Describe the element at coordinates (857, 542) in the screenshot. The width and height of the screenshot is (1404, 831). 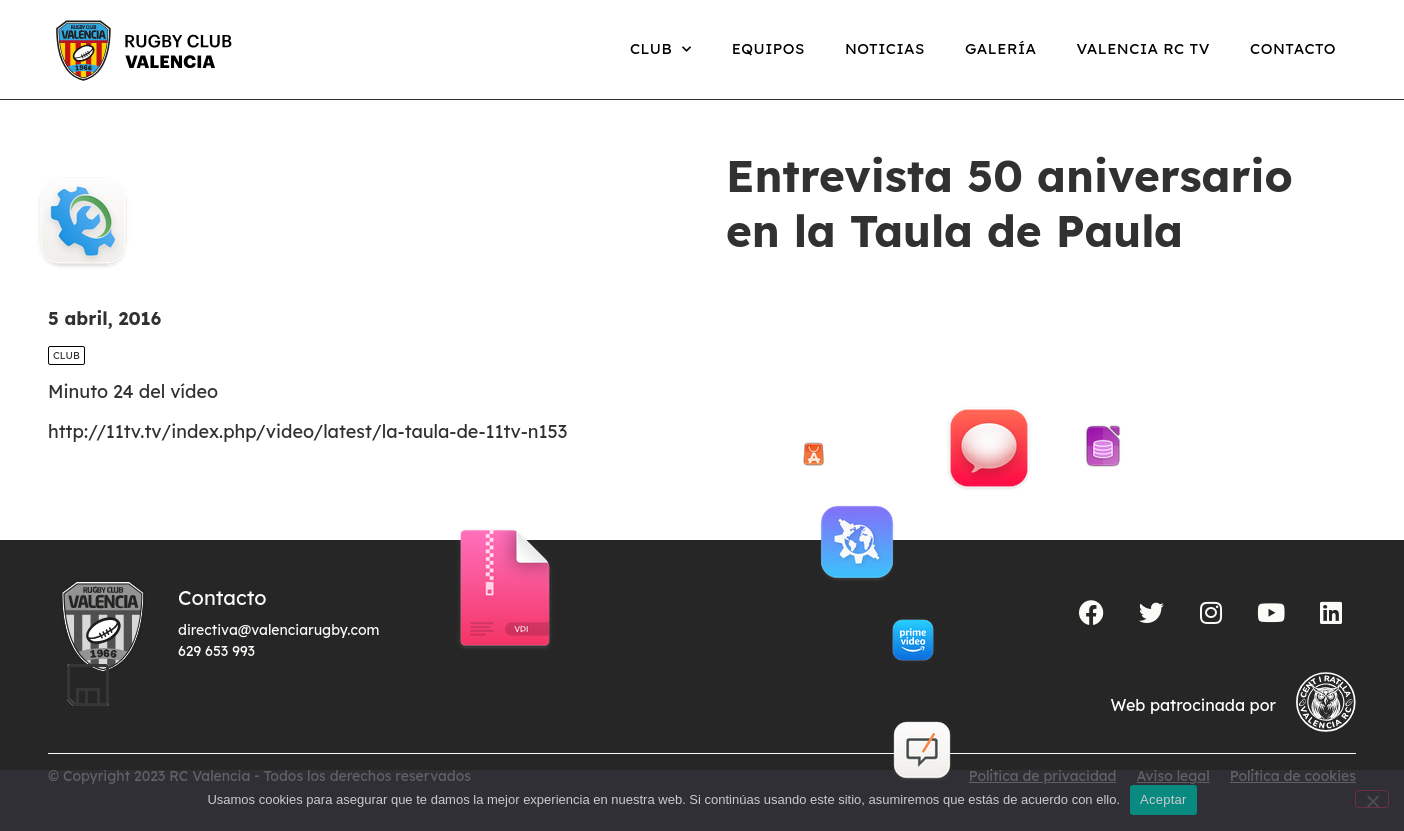
I see `launch konqueror web browser` at that location.